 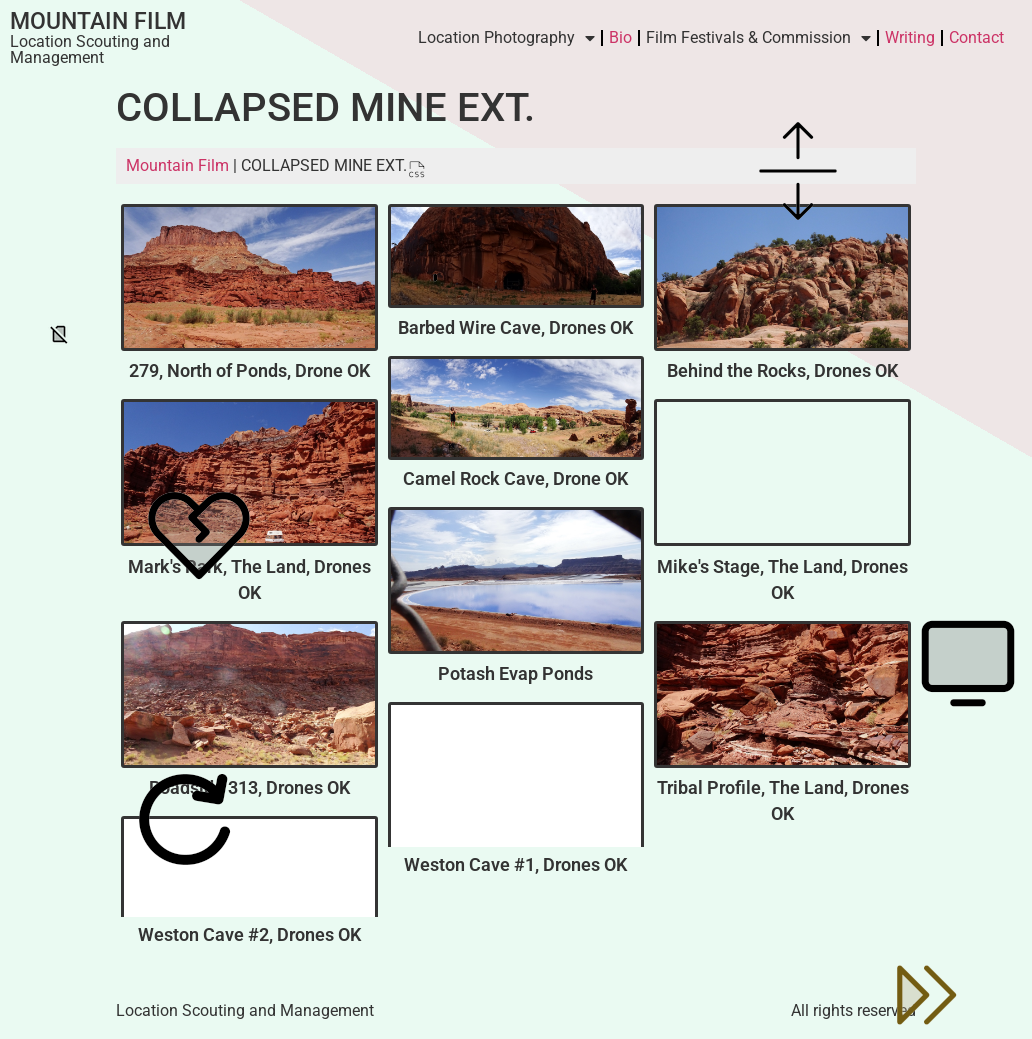 I want to click on skip forward or advance to next item, so click(x=924, y=995).